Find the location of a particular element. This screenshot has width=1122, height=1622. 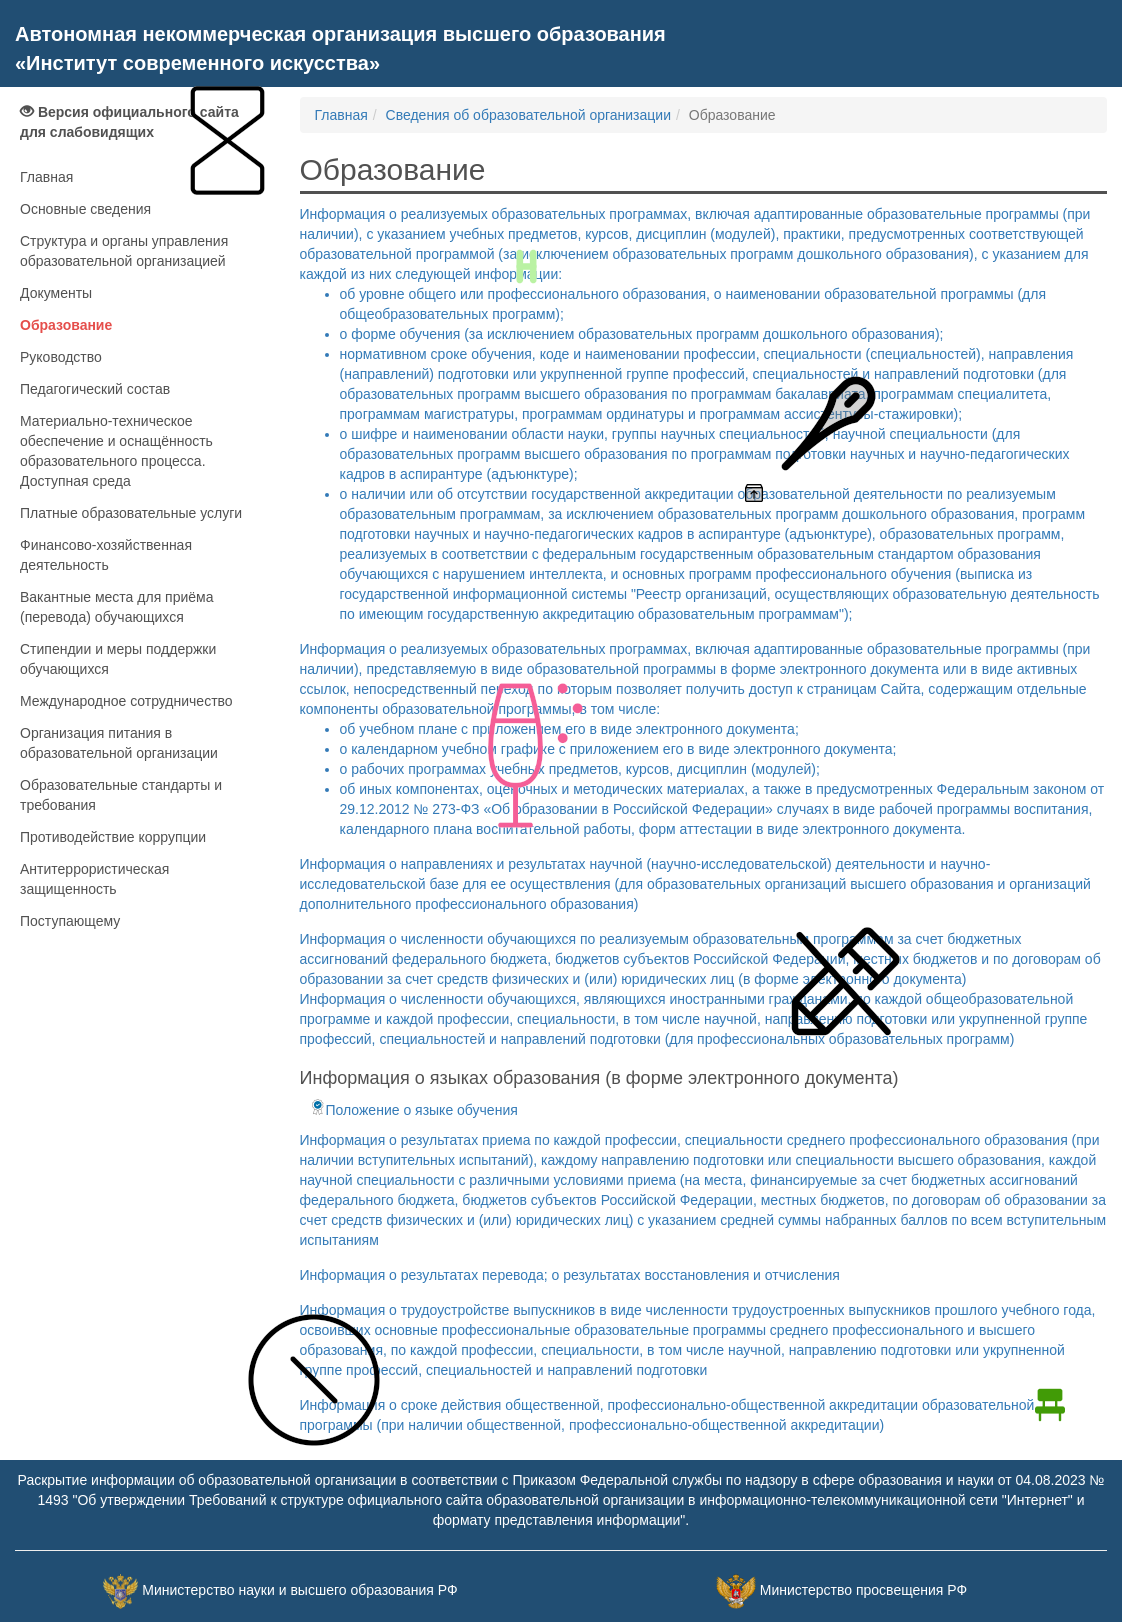

upload or export a package is located at coordinates (754, 493).